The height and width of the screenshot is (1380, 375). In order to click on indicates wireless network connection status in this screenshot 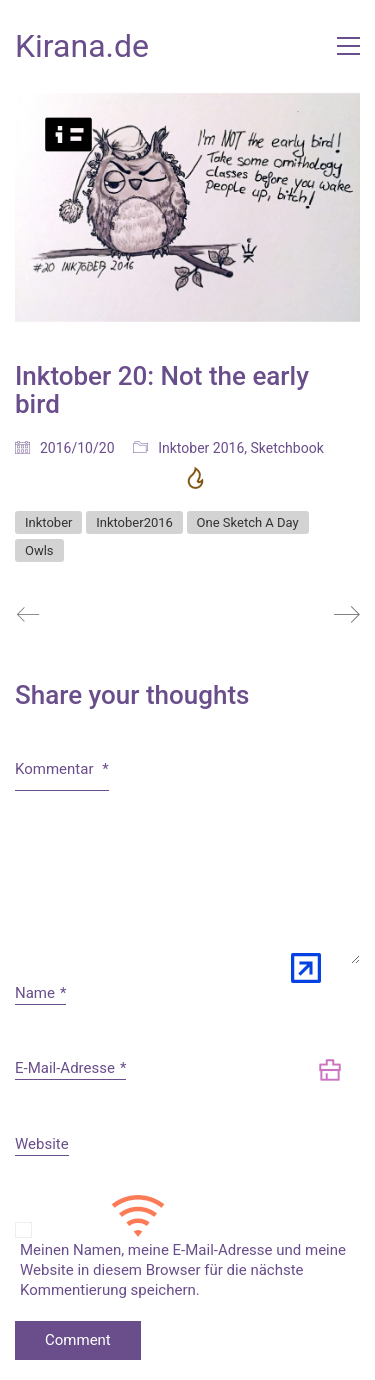, I will do `click(138, 1216)`.